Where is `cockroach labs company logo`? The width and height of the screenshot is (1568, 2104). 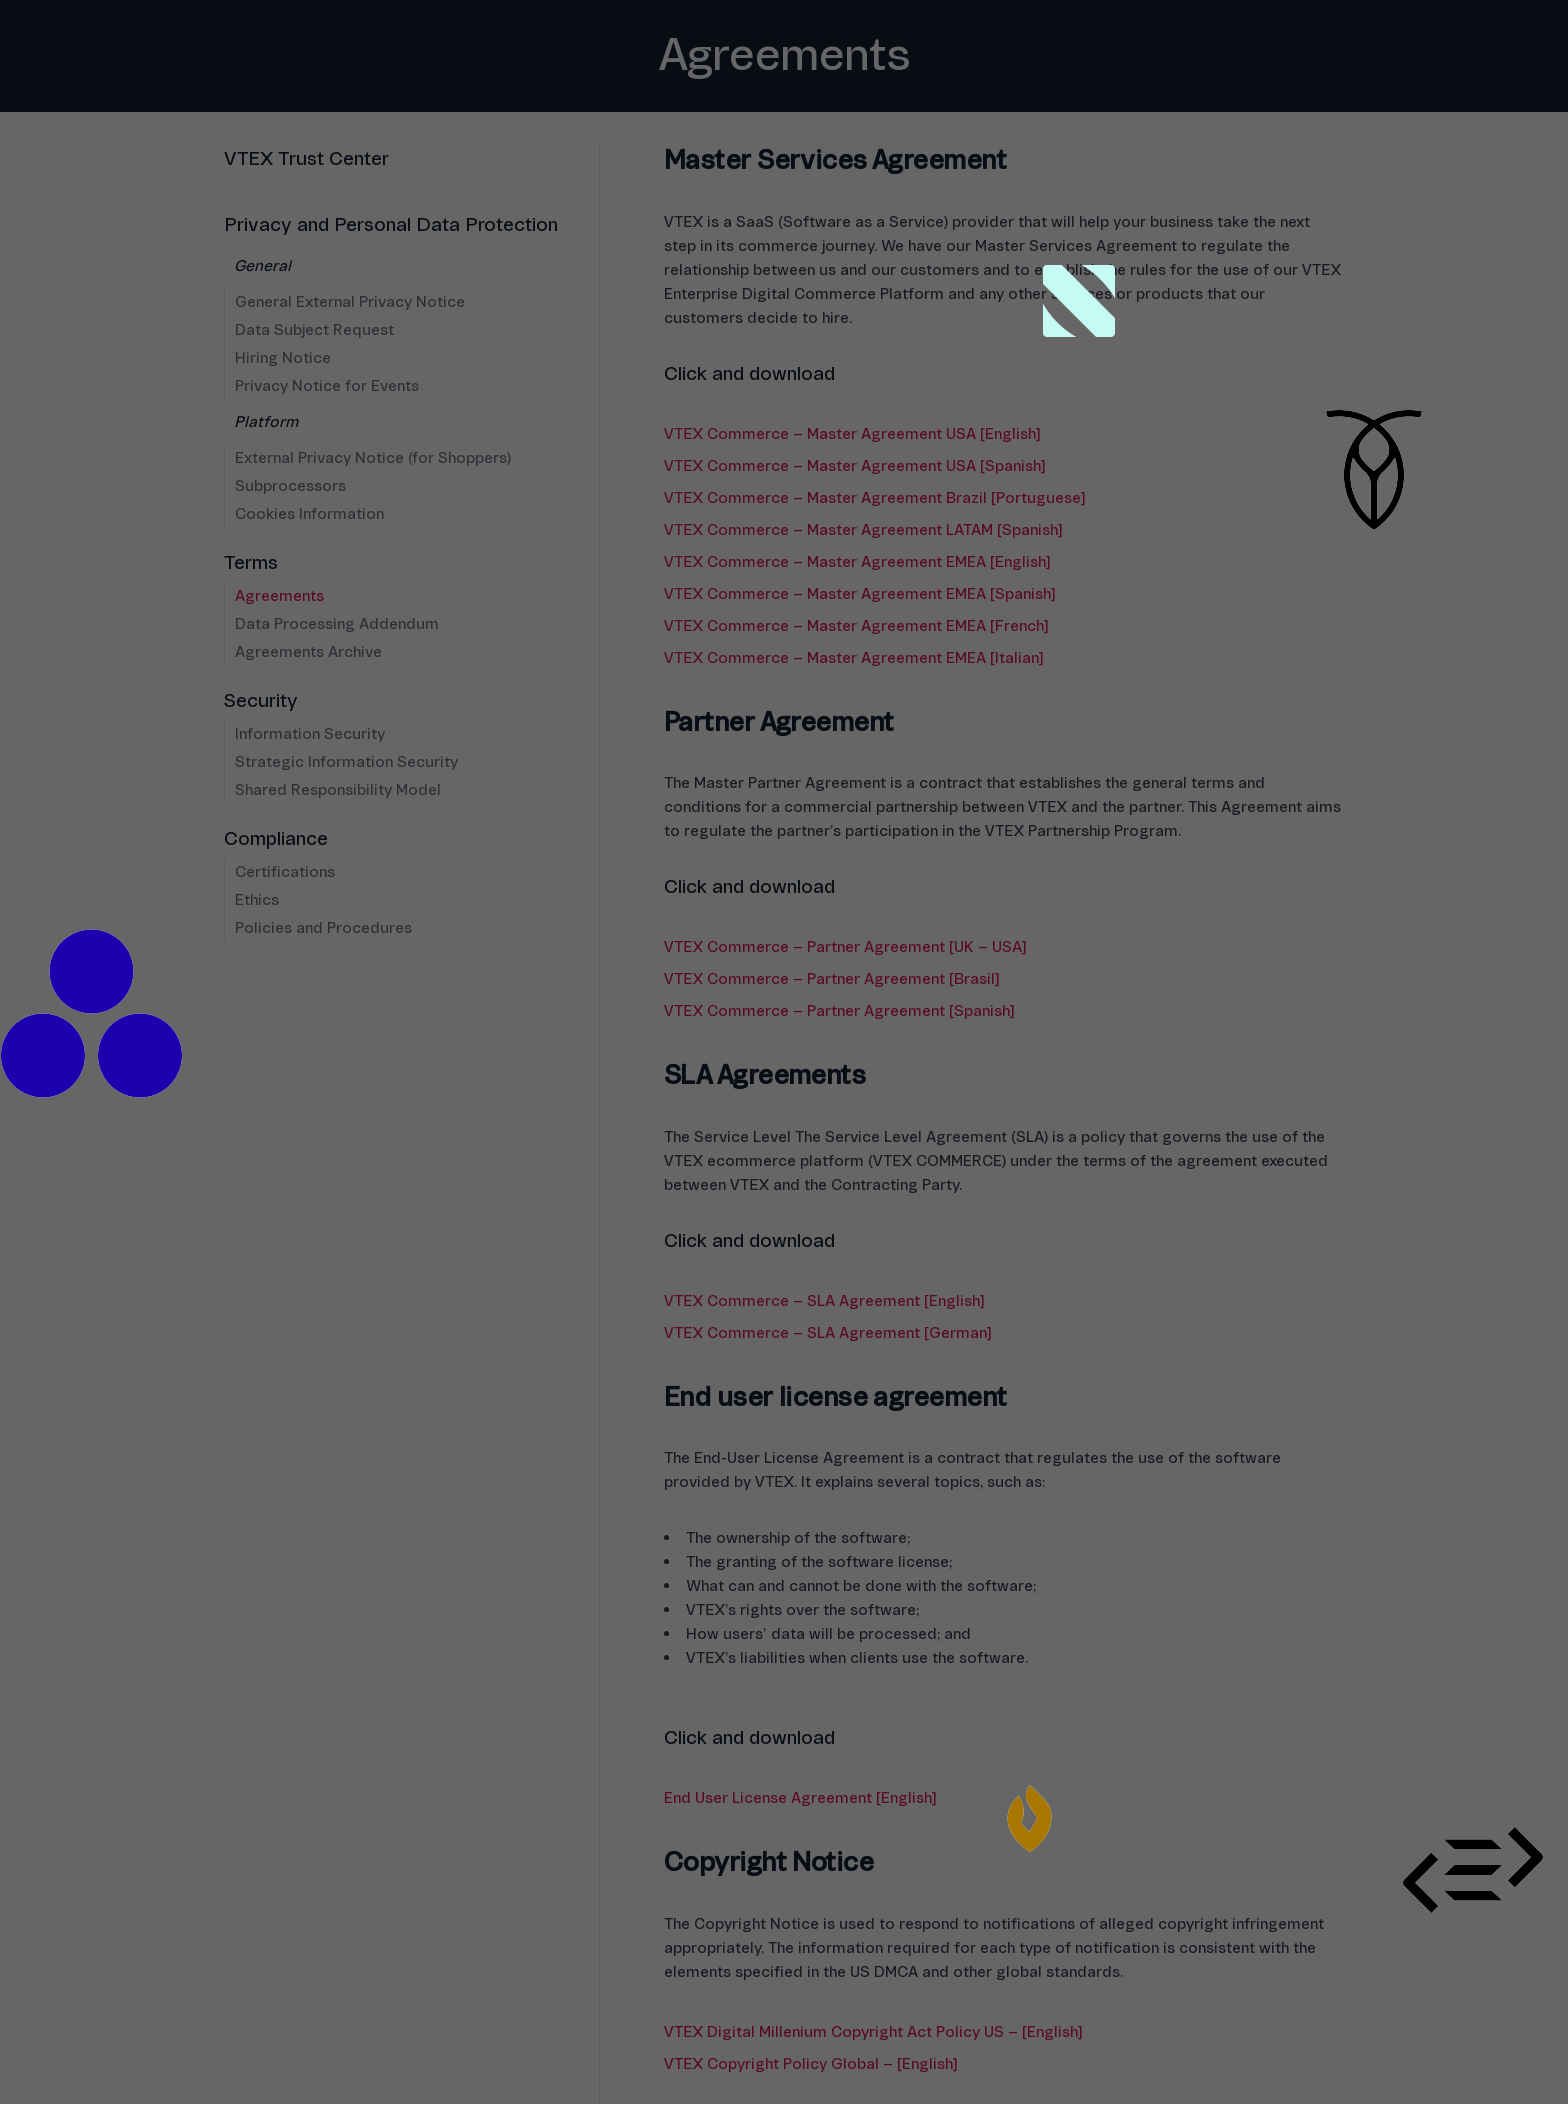
cockroach labs company logo is located at coordinates (1374, 470).